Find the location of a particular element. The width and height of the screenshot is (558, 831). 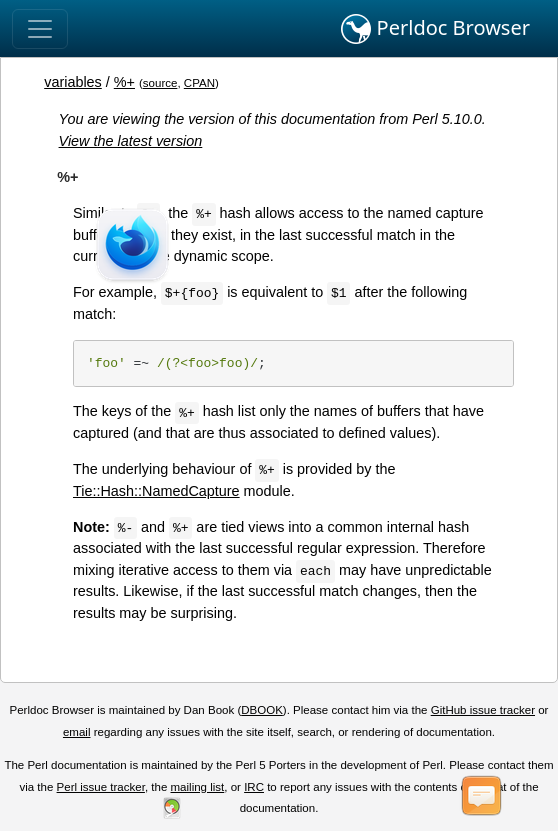

open Firefox Developer Edition browser is located at coordinates (132, 244).